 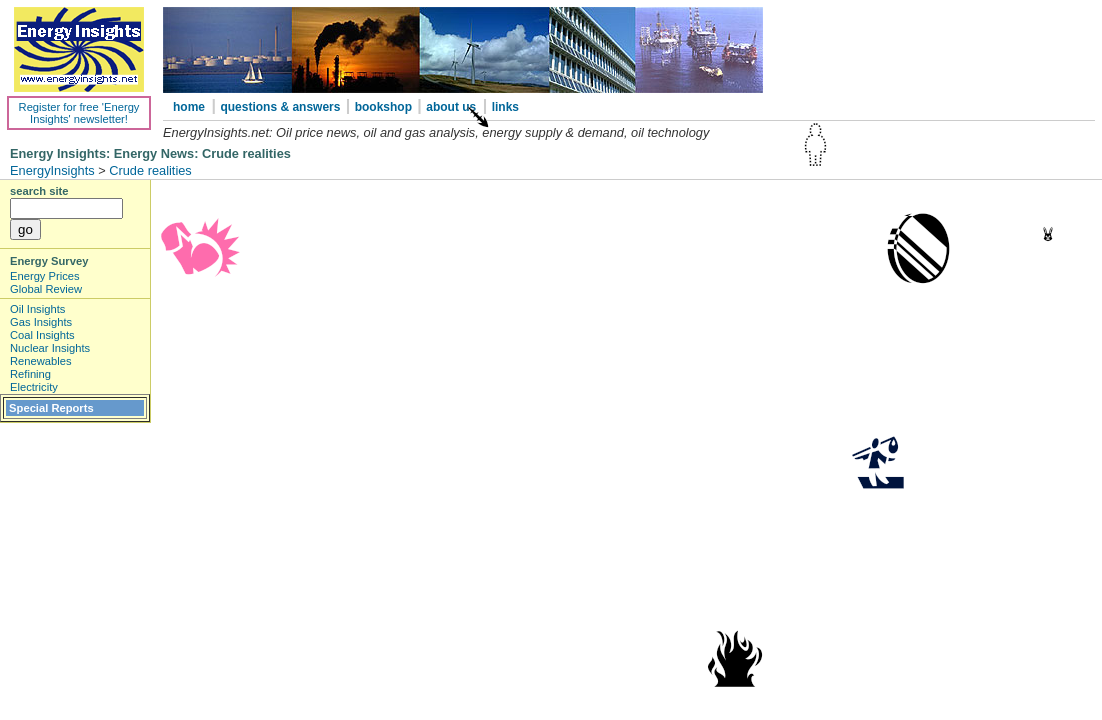 I want to click on the fool tarot card icon, so click(x=876, y=461).